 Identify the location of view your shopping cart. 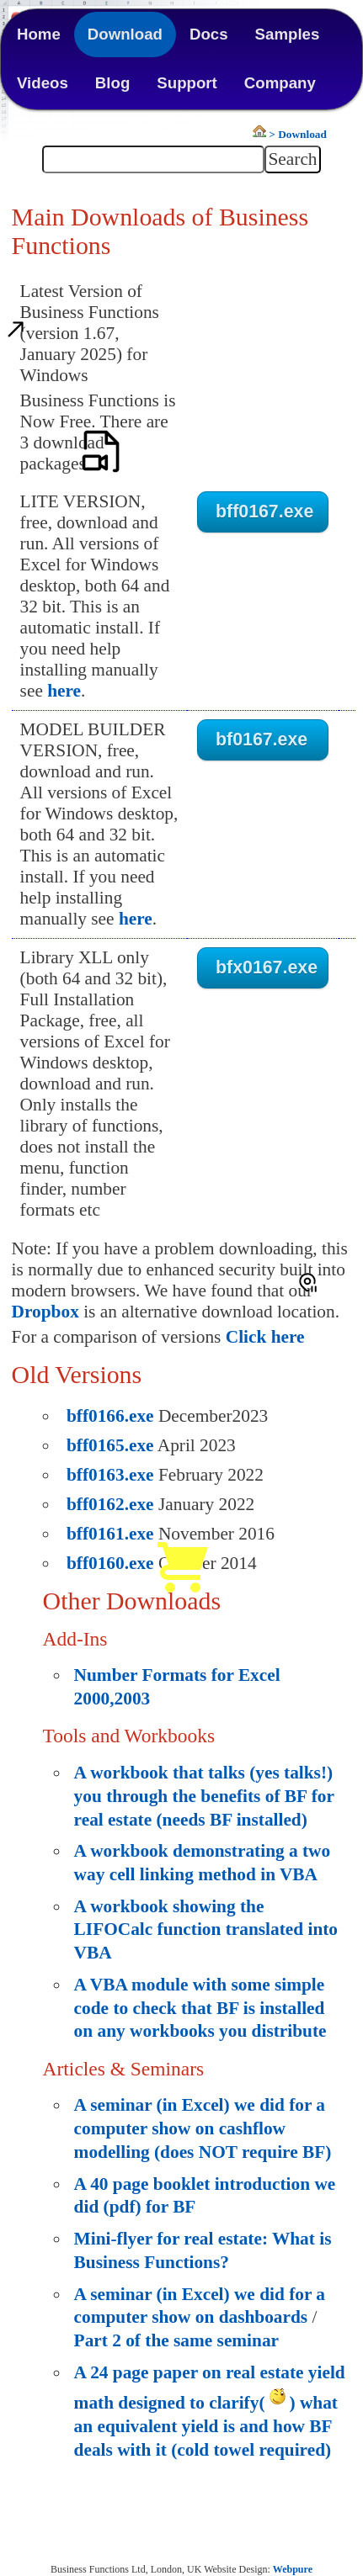
(183, 1567).